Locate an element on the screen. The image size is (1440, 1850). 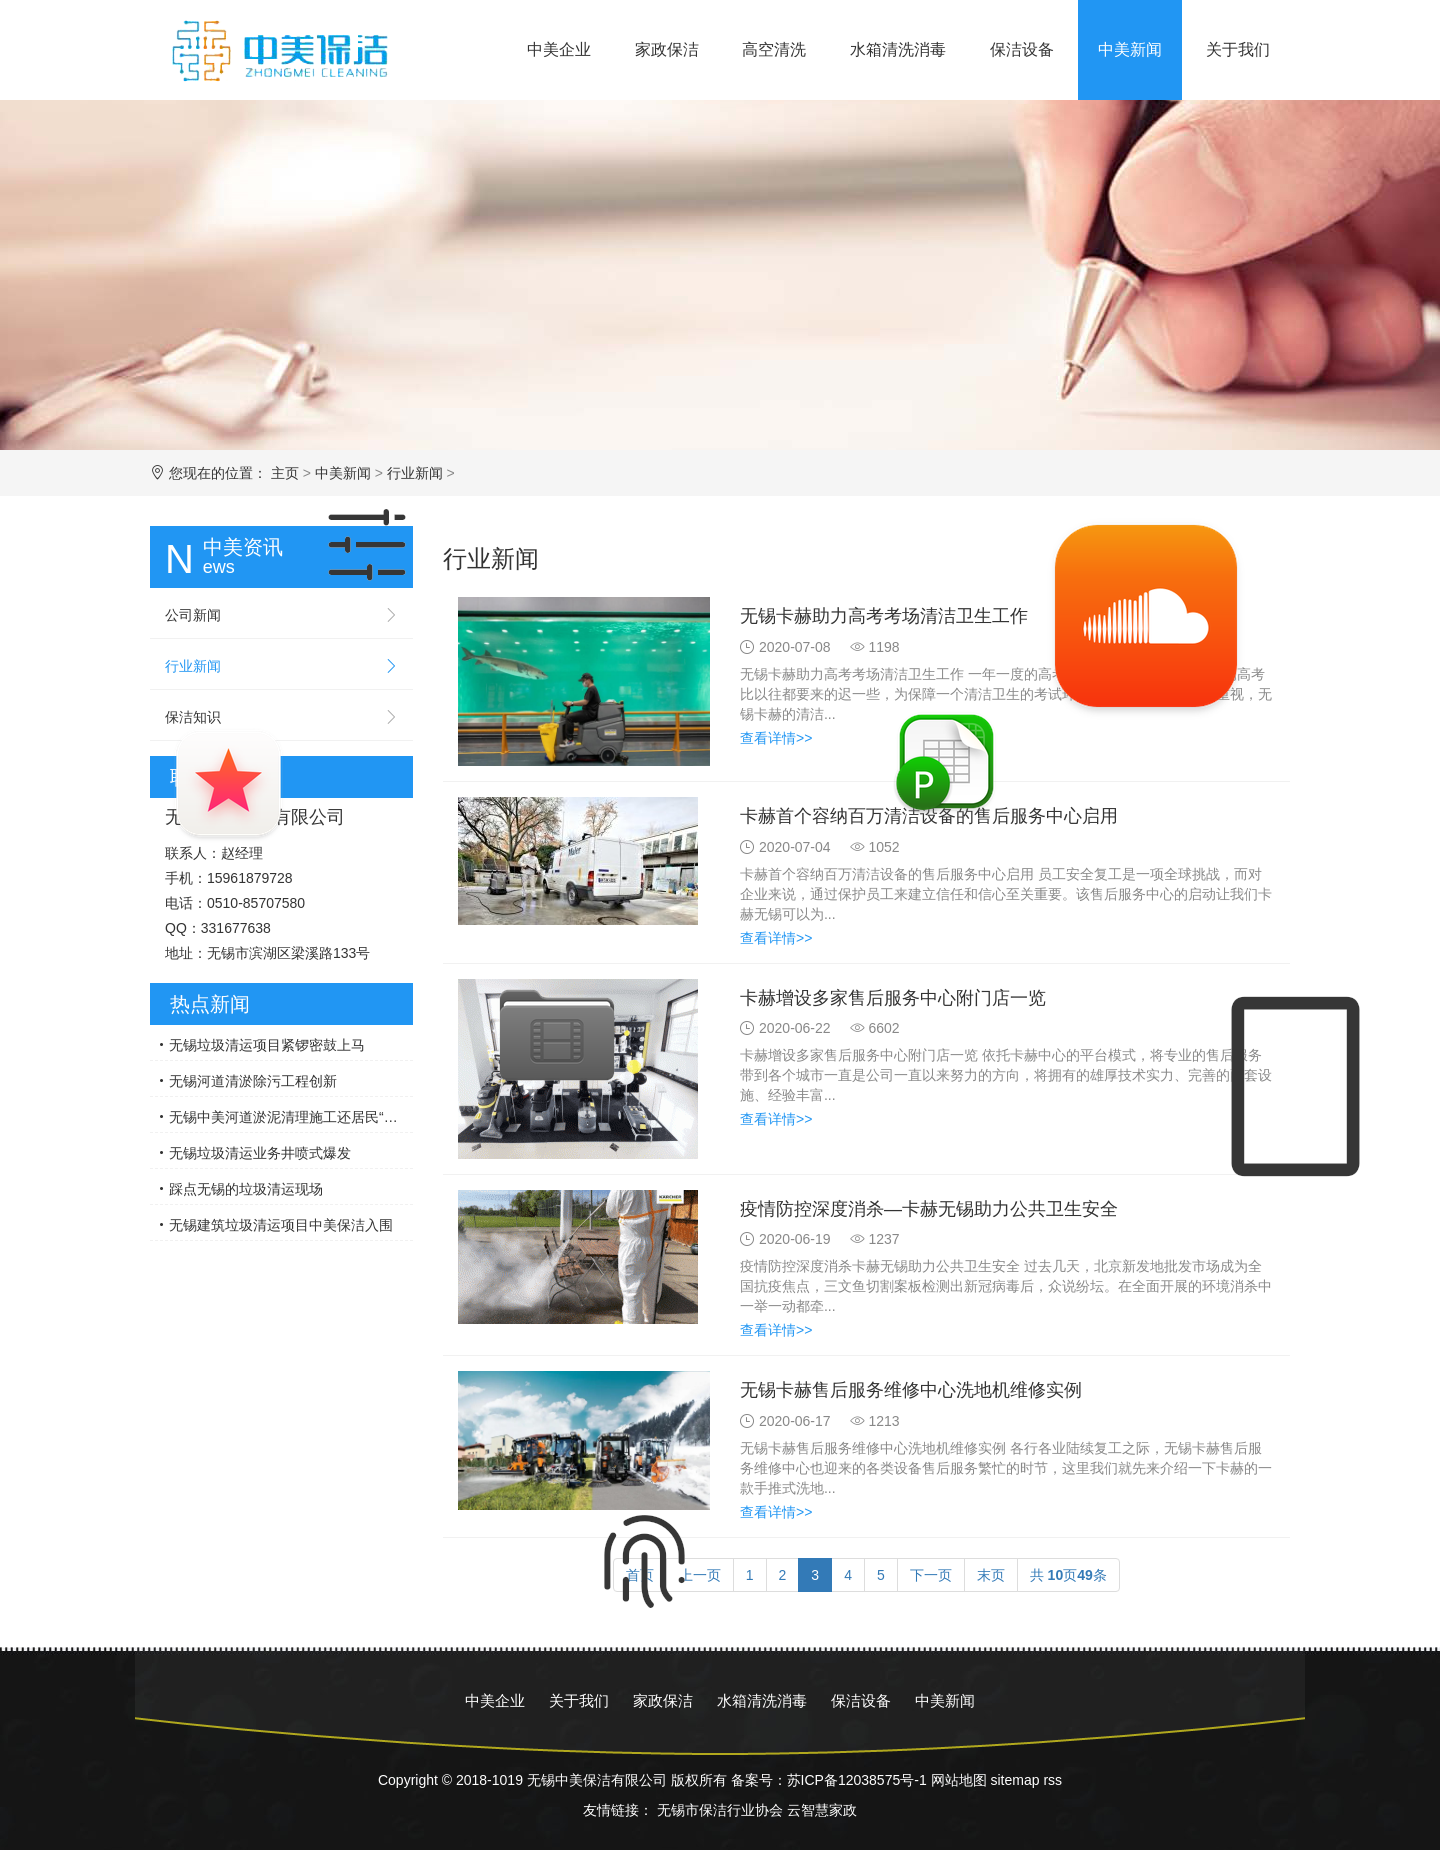
open your videos folder is located at coordinates (557, 1035).